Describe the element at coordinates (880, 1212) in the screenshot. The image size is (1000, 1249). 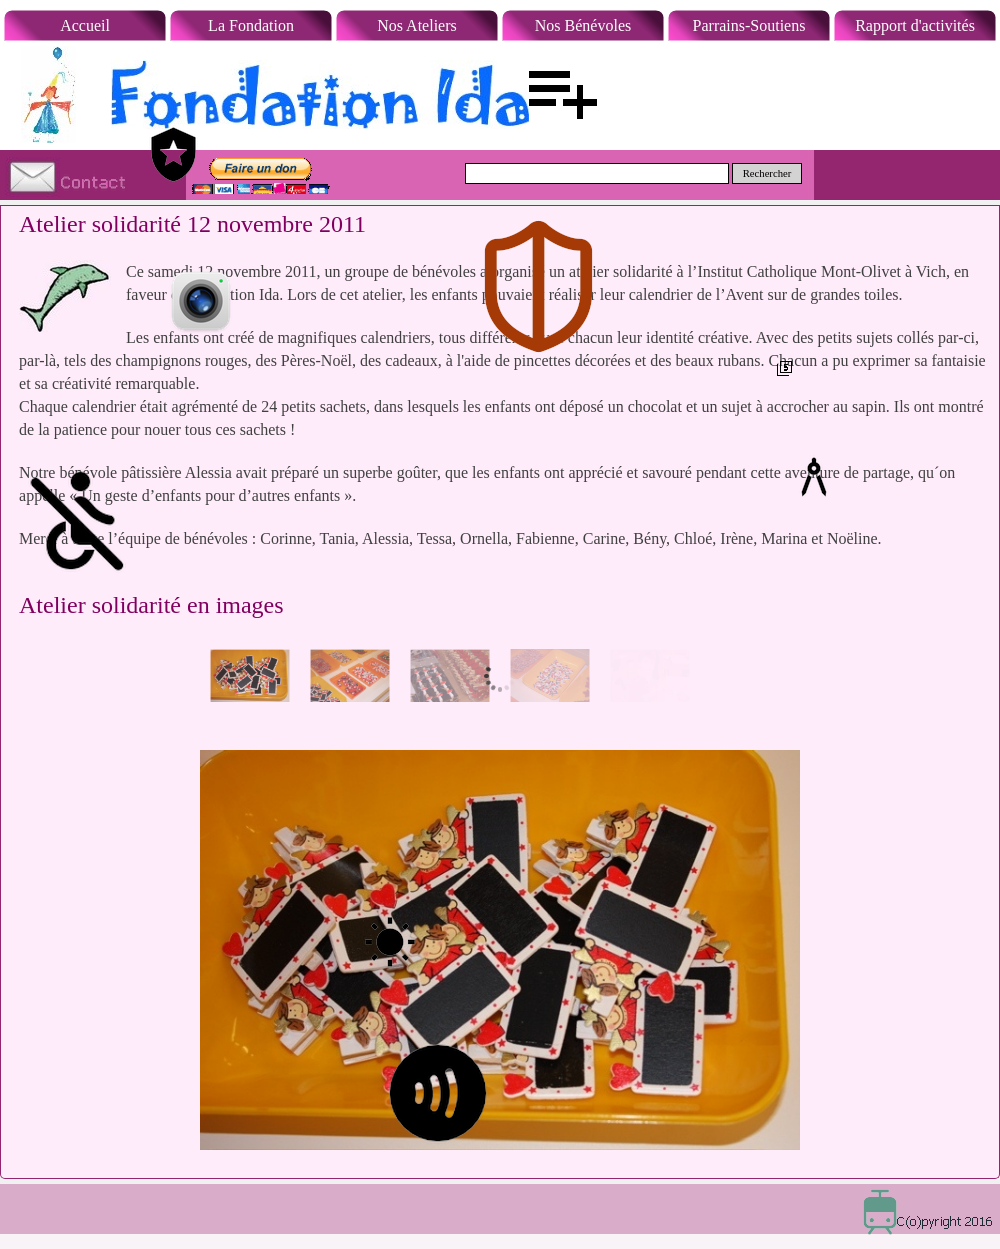
I see `access tram or streetcar transit options` at that location.